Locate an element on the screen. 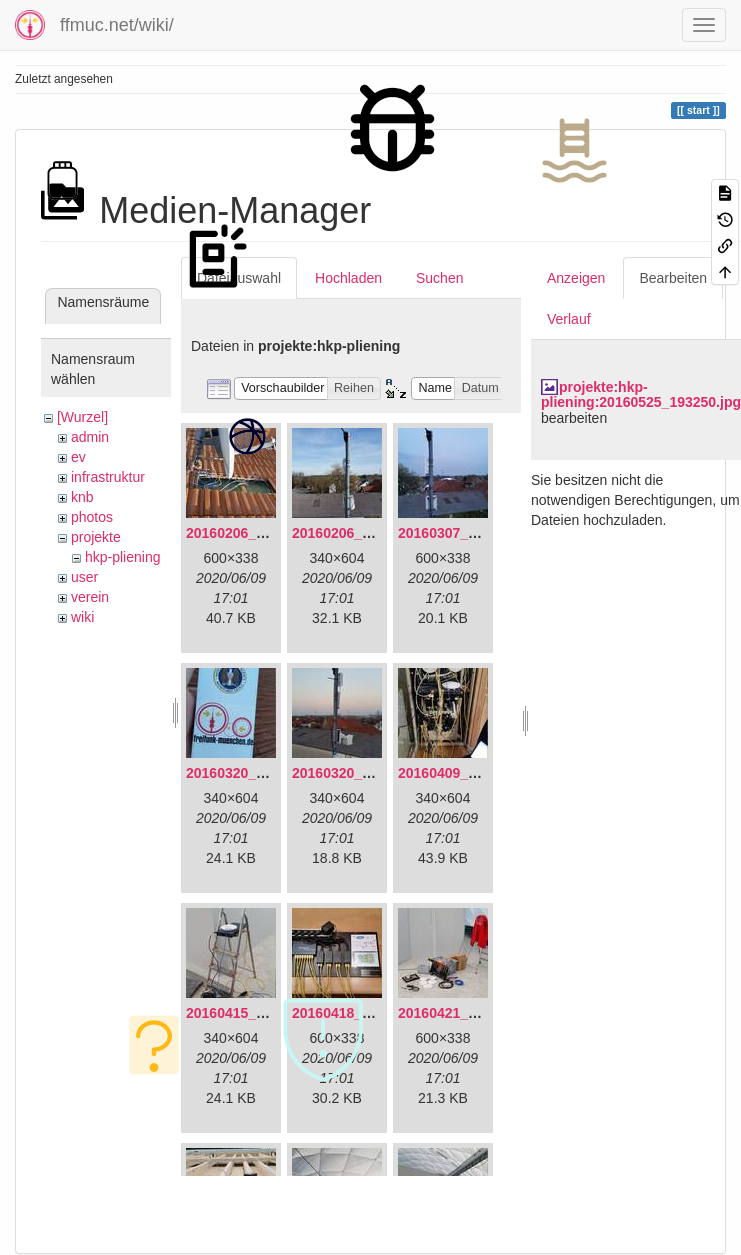 The width and height of the screenshot is (741, 1255). security warning or alert detected is located at coordinates (323, 1035).